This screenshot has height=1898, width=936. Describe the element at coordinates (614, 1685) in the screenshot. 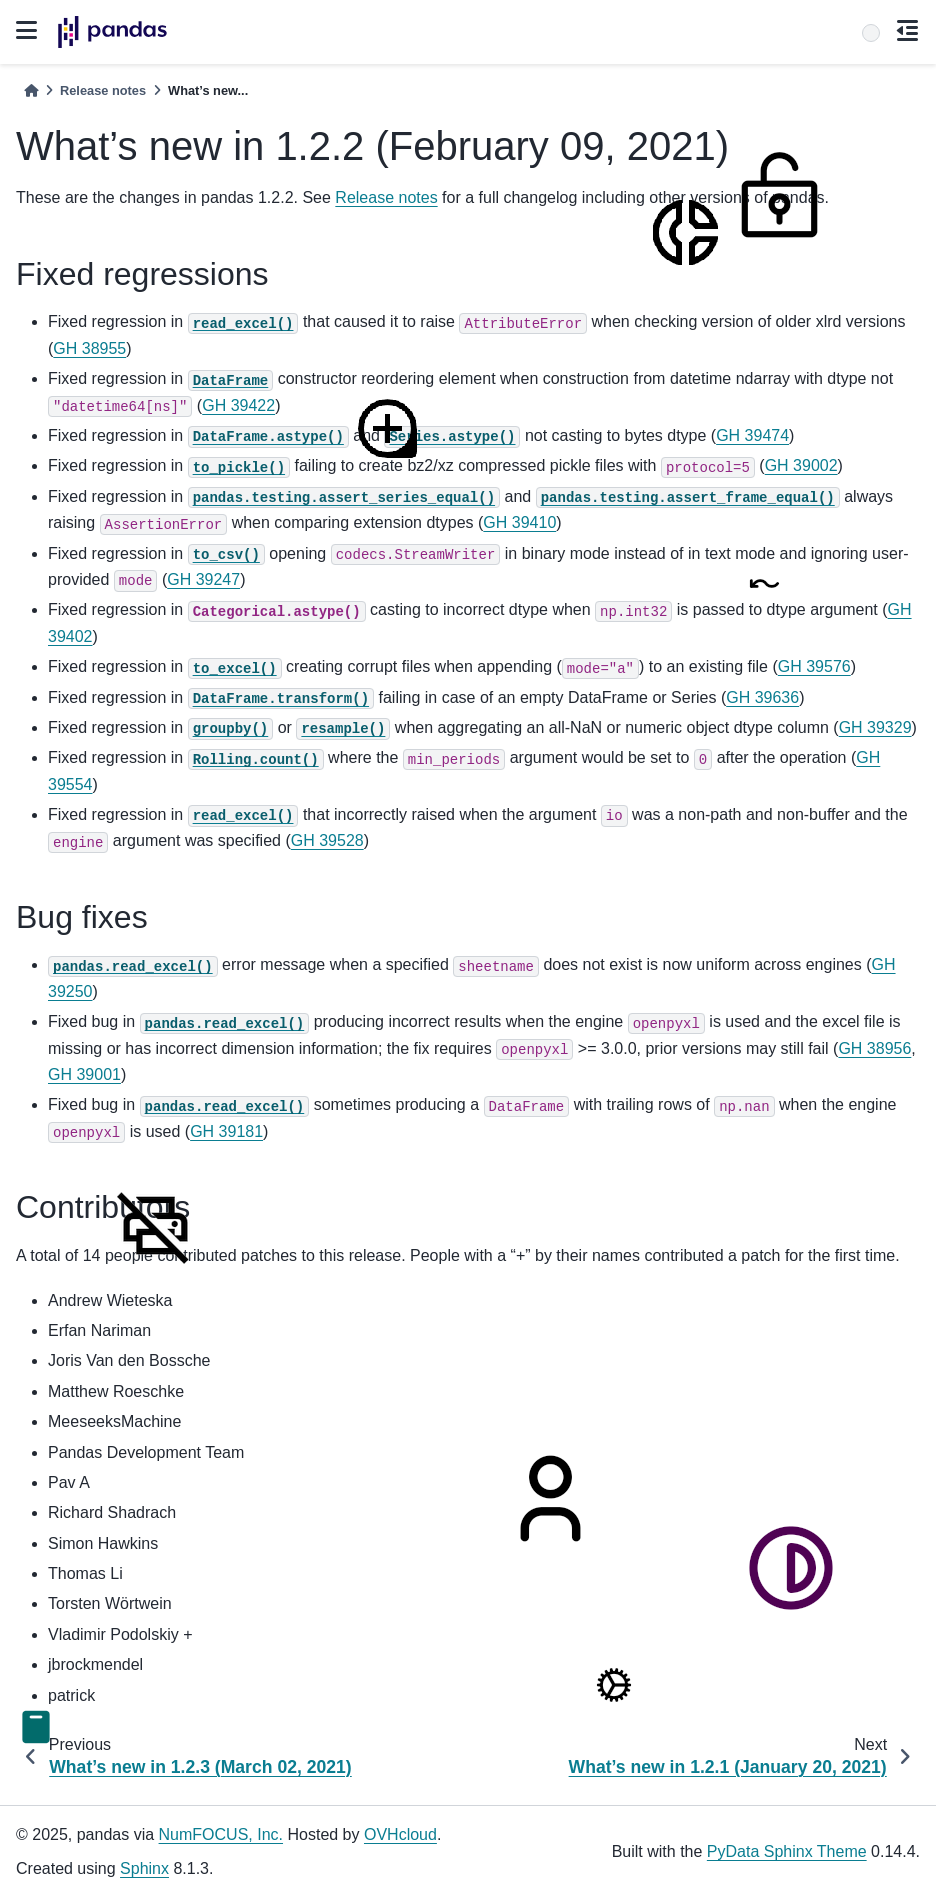

I see `access settings` at that location.